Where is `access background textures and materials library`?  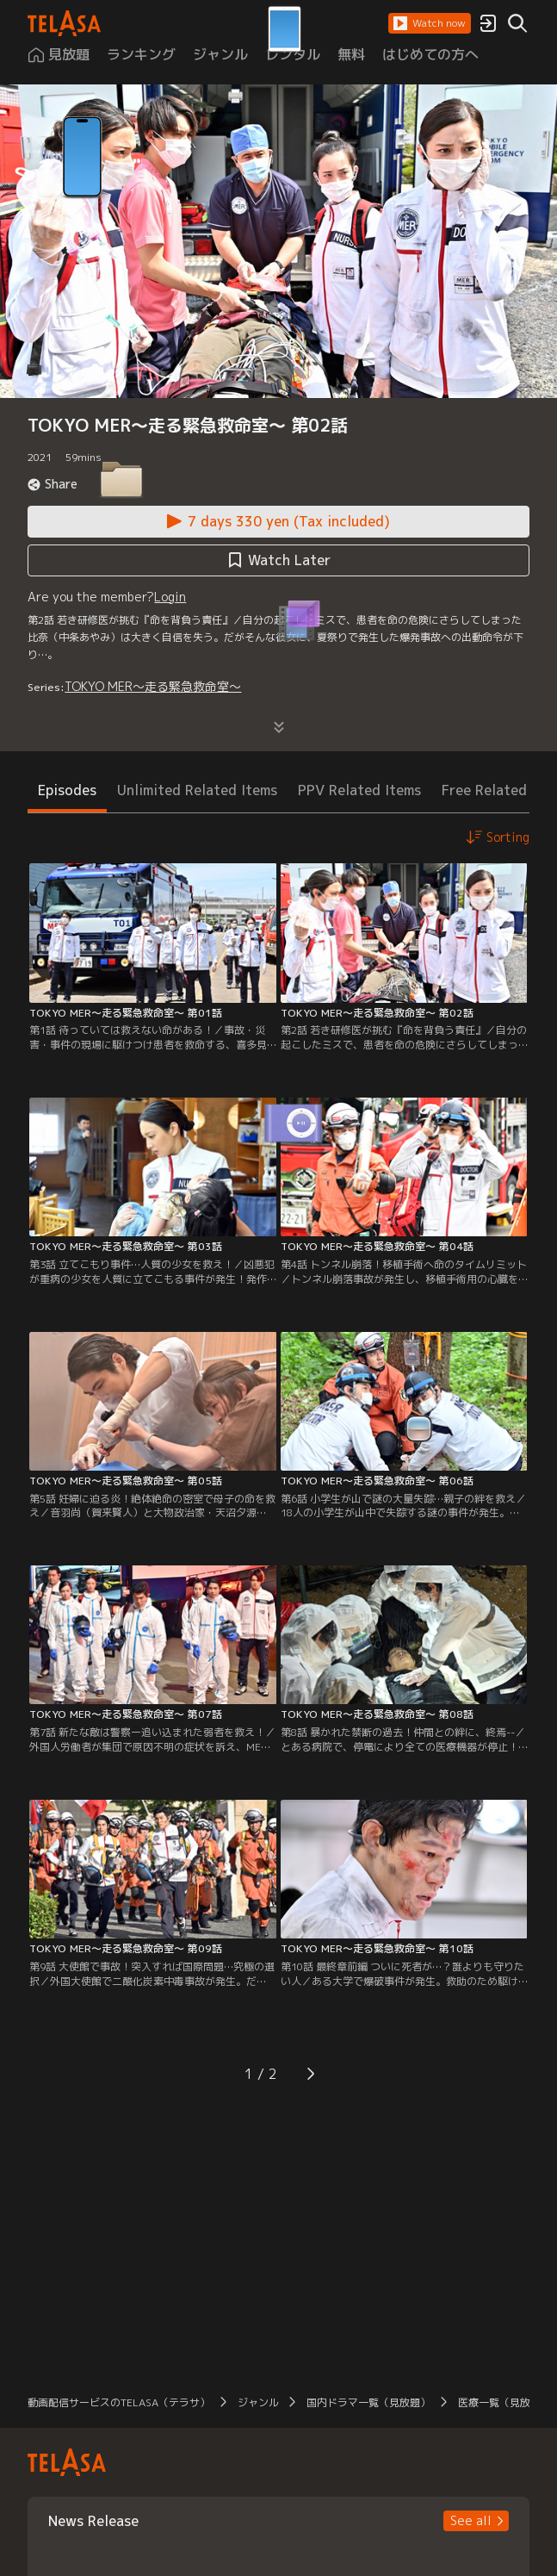
access background textures and materials library is located at coordinates (418, 1430).